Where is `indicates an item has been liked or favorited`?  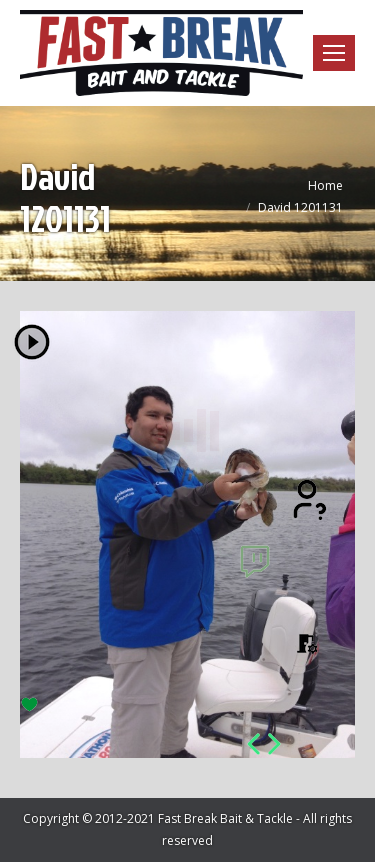 indicates an item has been liked or favorited is located at coordinates (29, 704).